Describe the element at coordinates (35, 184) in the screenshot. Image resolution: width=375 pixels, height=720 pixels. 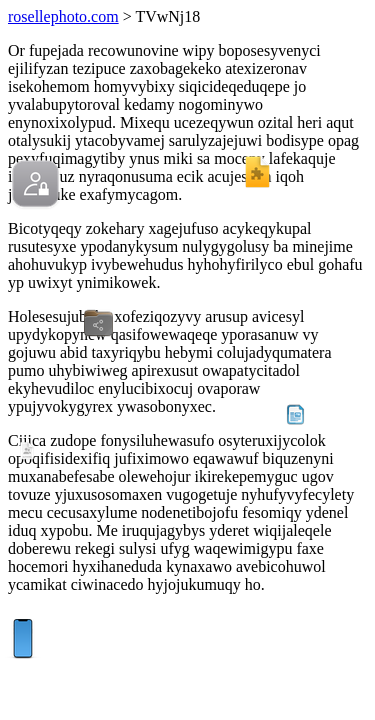
I see `manage network information service (NIS) user settings` at that location.